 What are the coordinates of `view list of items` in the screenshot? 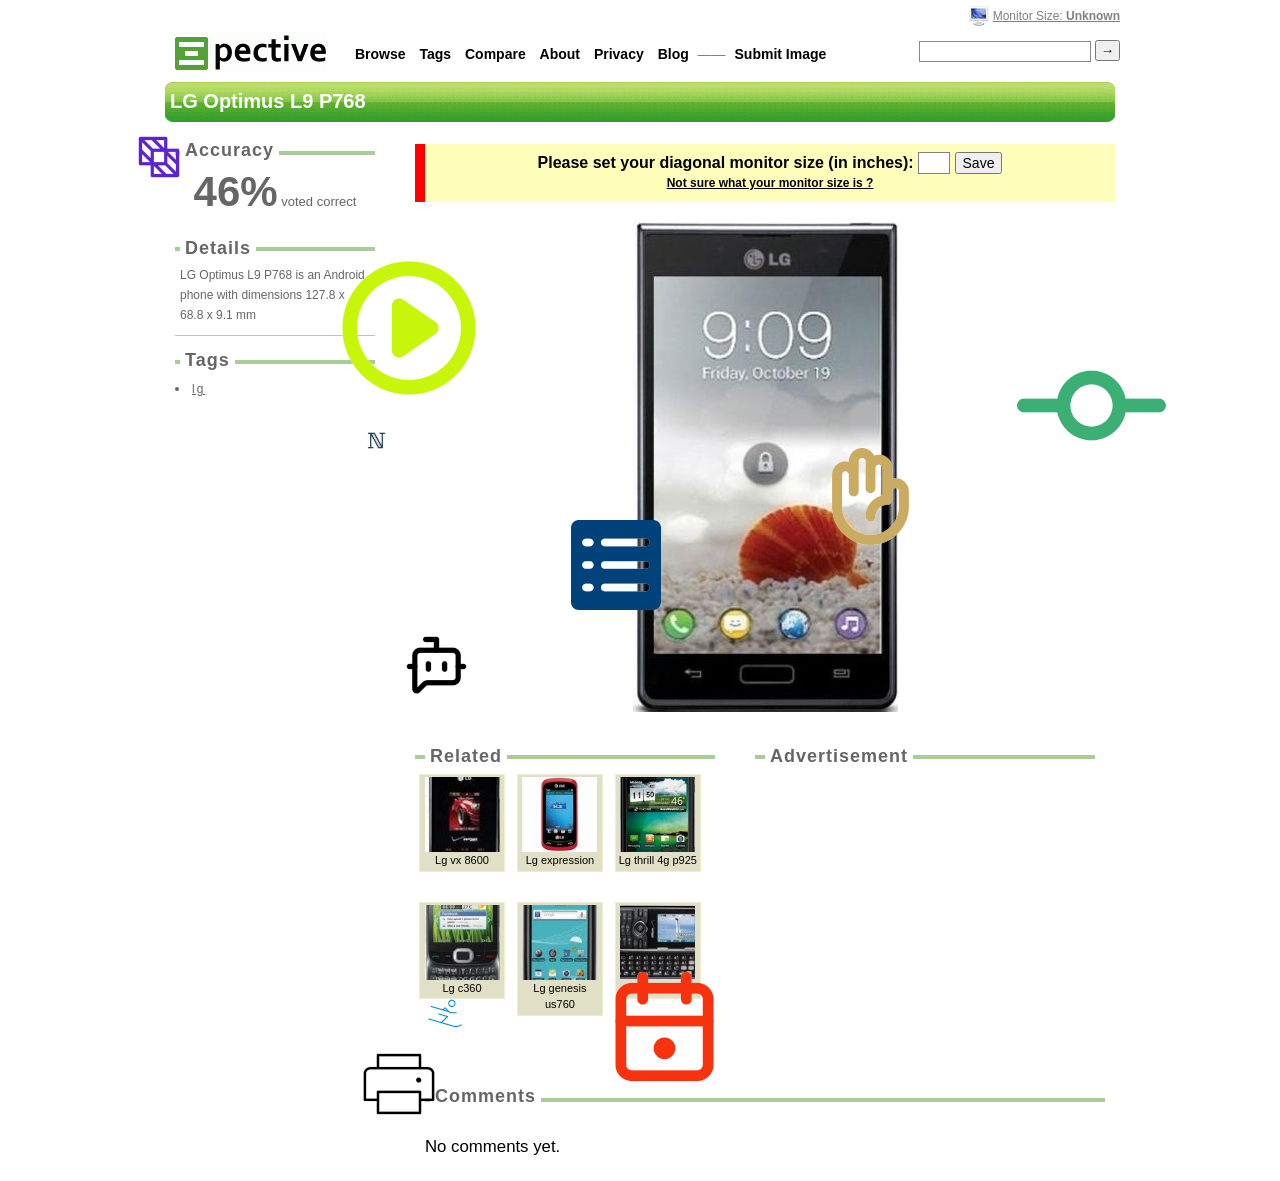 It's located at (616, 565).